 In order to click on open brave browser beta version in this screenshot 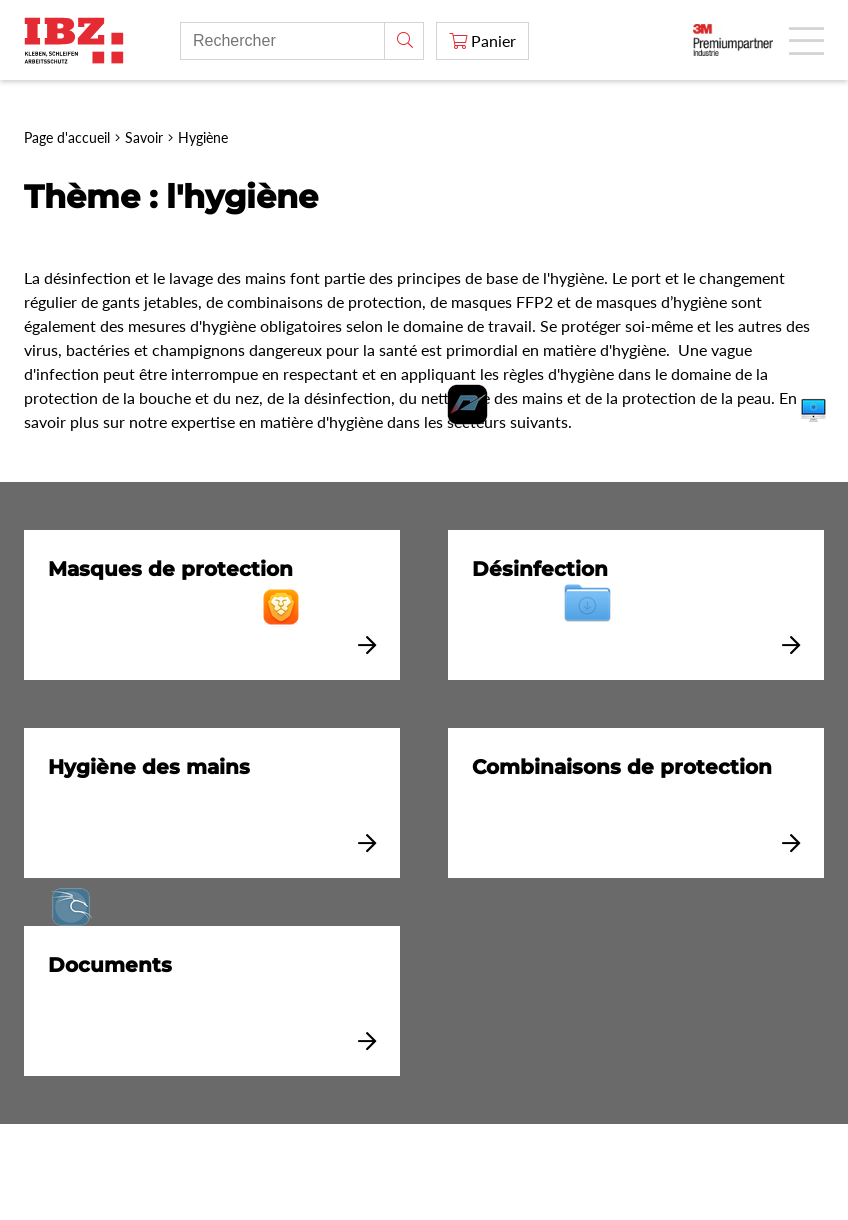, I will do `click(281, 607)`.